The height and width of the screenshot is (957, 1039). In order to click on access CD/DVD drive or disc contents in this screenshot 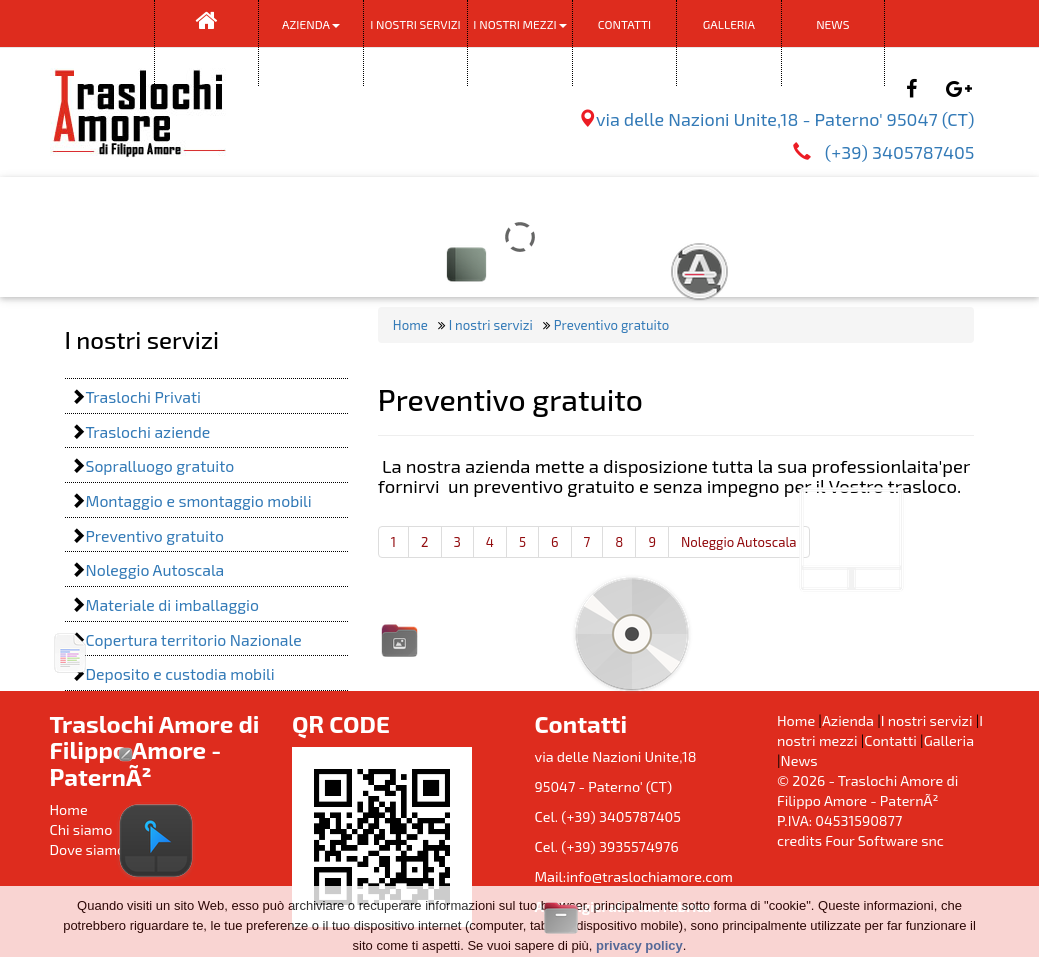, I will do `click(632, 634)`.